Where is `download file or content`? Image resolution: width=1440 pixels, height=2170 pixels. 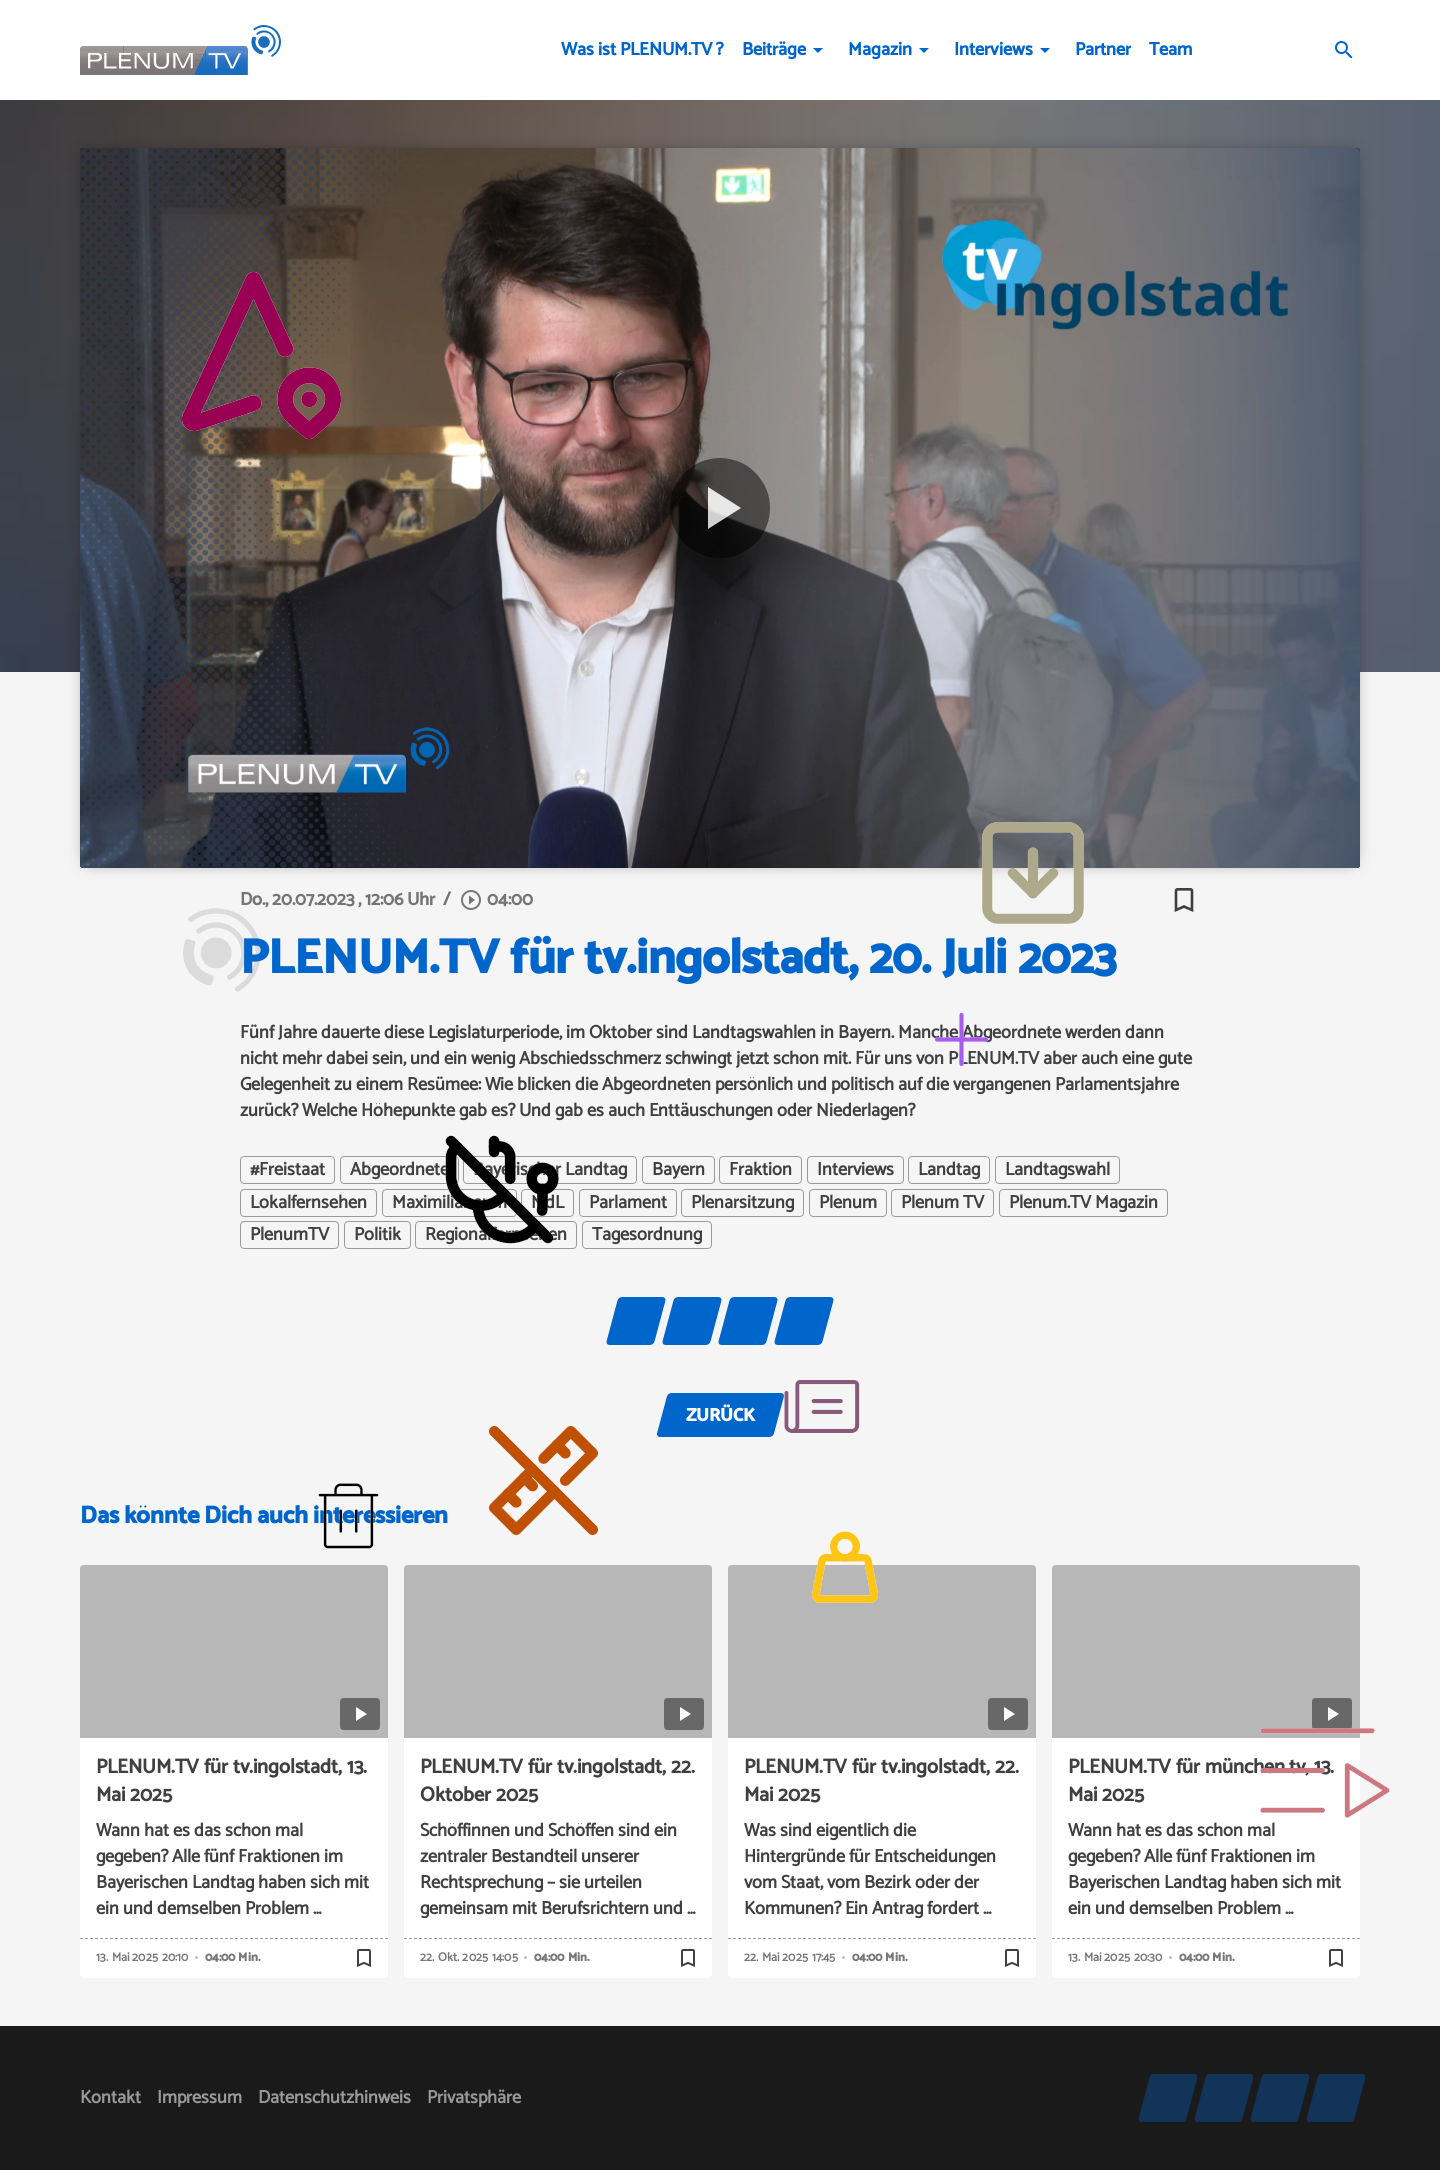 download file or content is located at coordinates (1033, 873).